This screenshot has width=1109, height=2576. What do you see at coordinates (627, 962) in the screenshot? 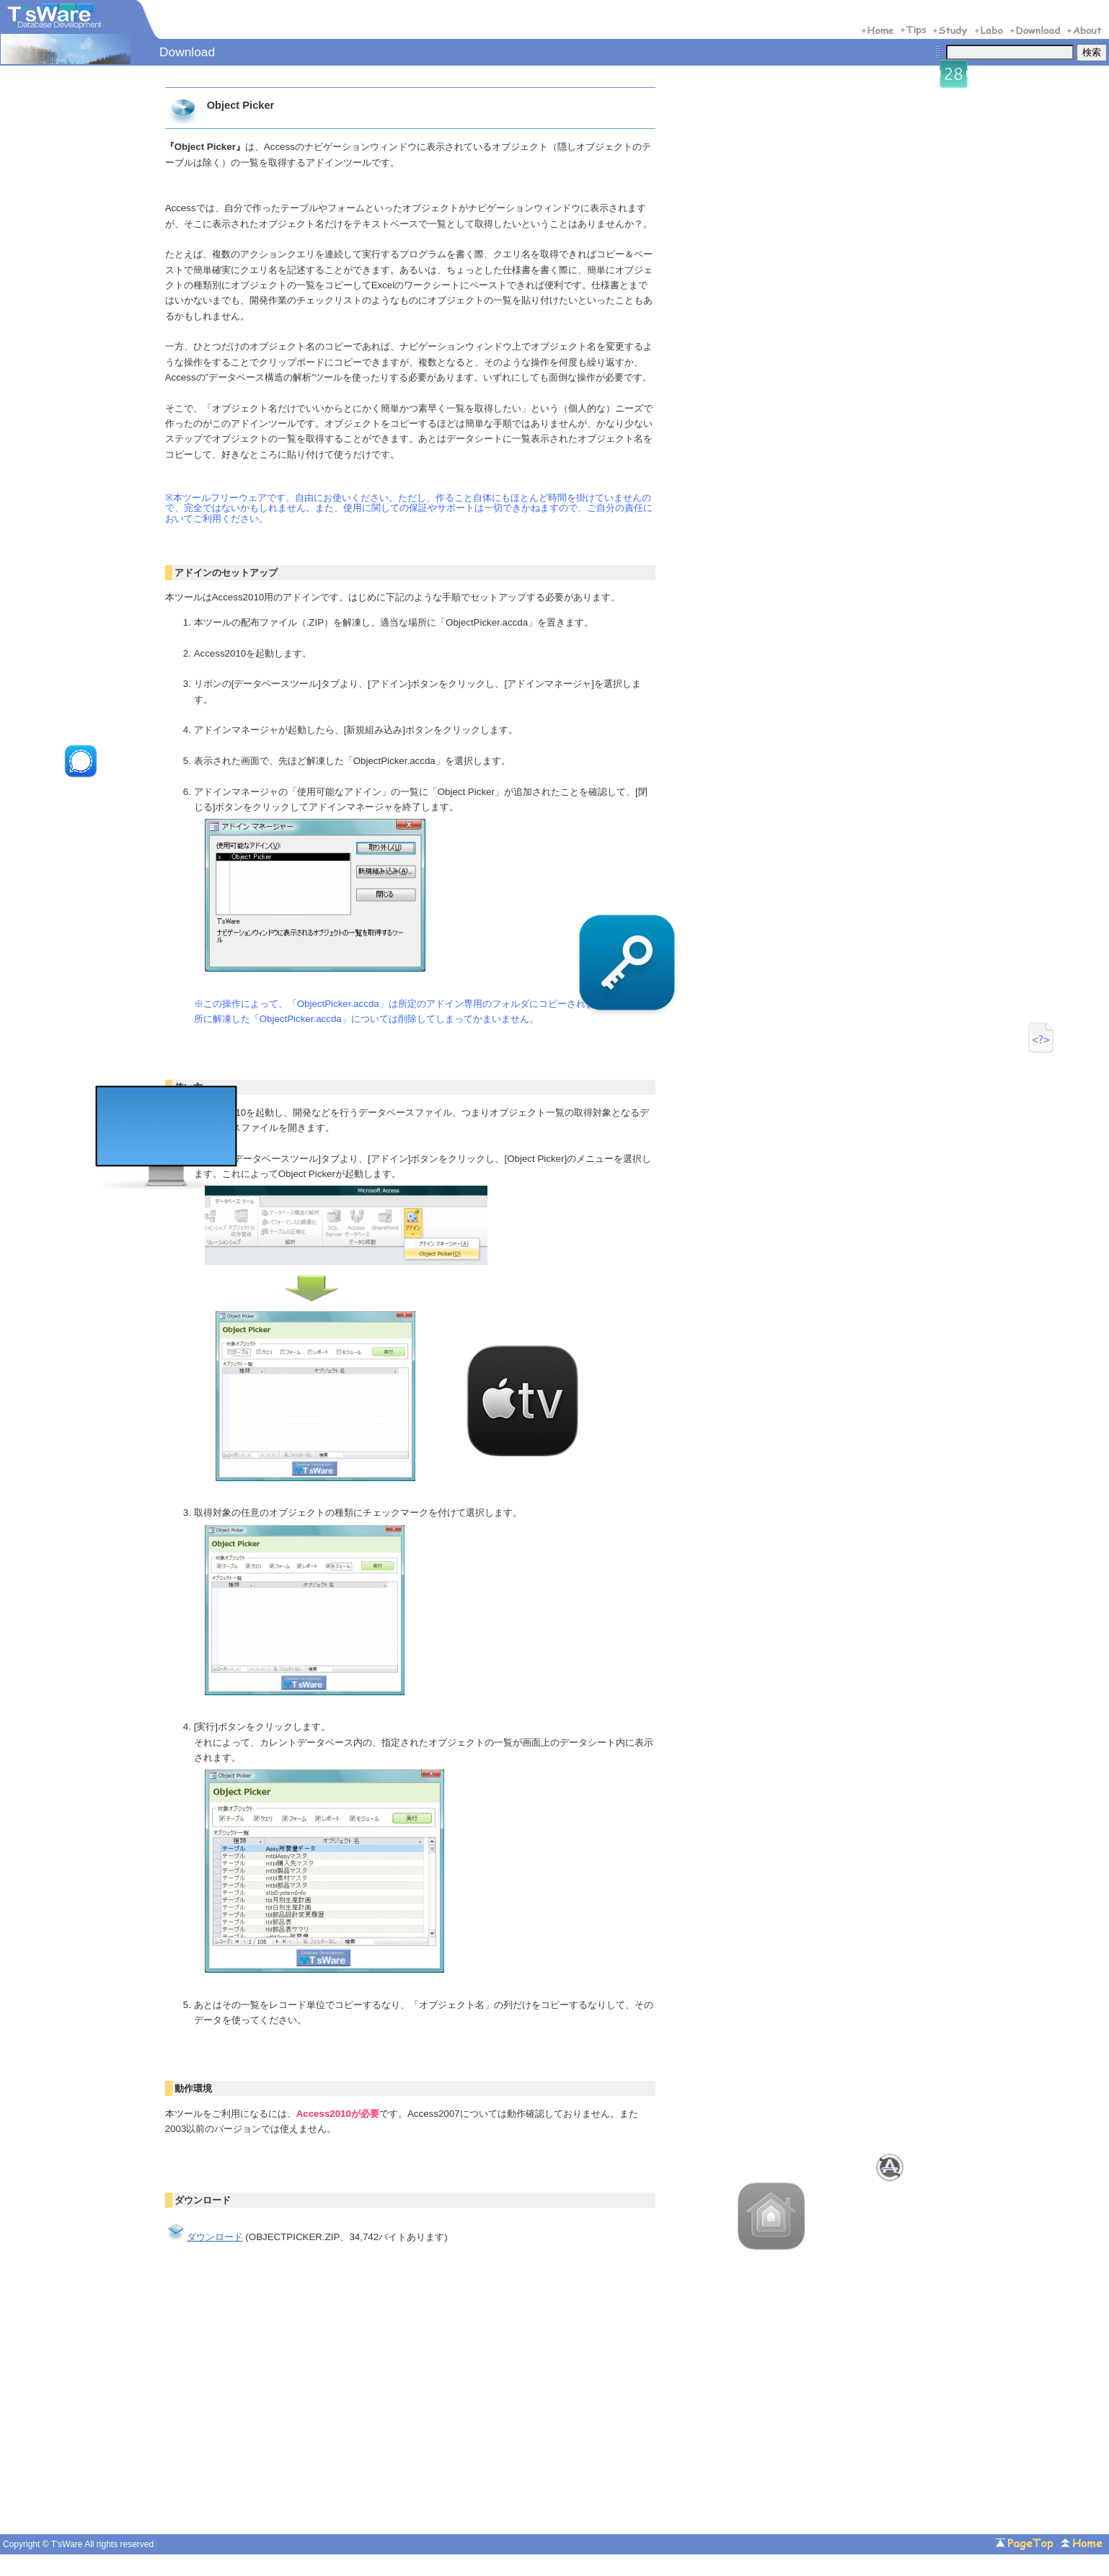
I see `open nextcloud password manager` at bounding box center [627, 962].